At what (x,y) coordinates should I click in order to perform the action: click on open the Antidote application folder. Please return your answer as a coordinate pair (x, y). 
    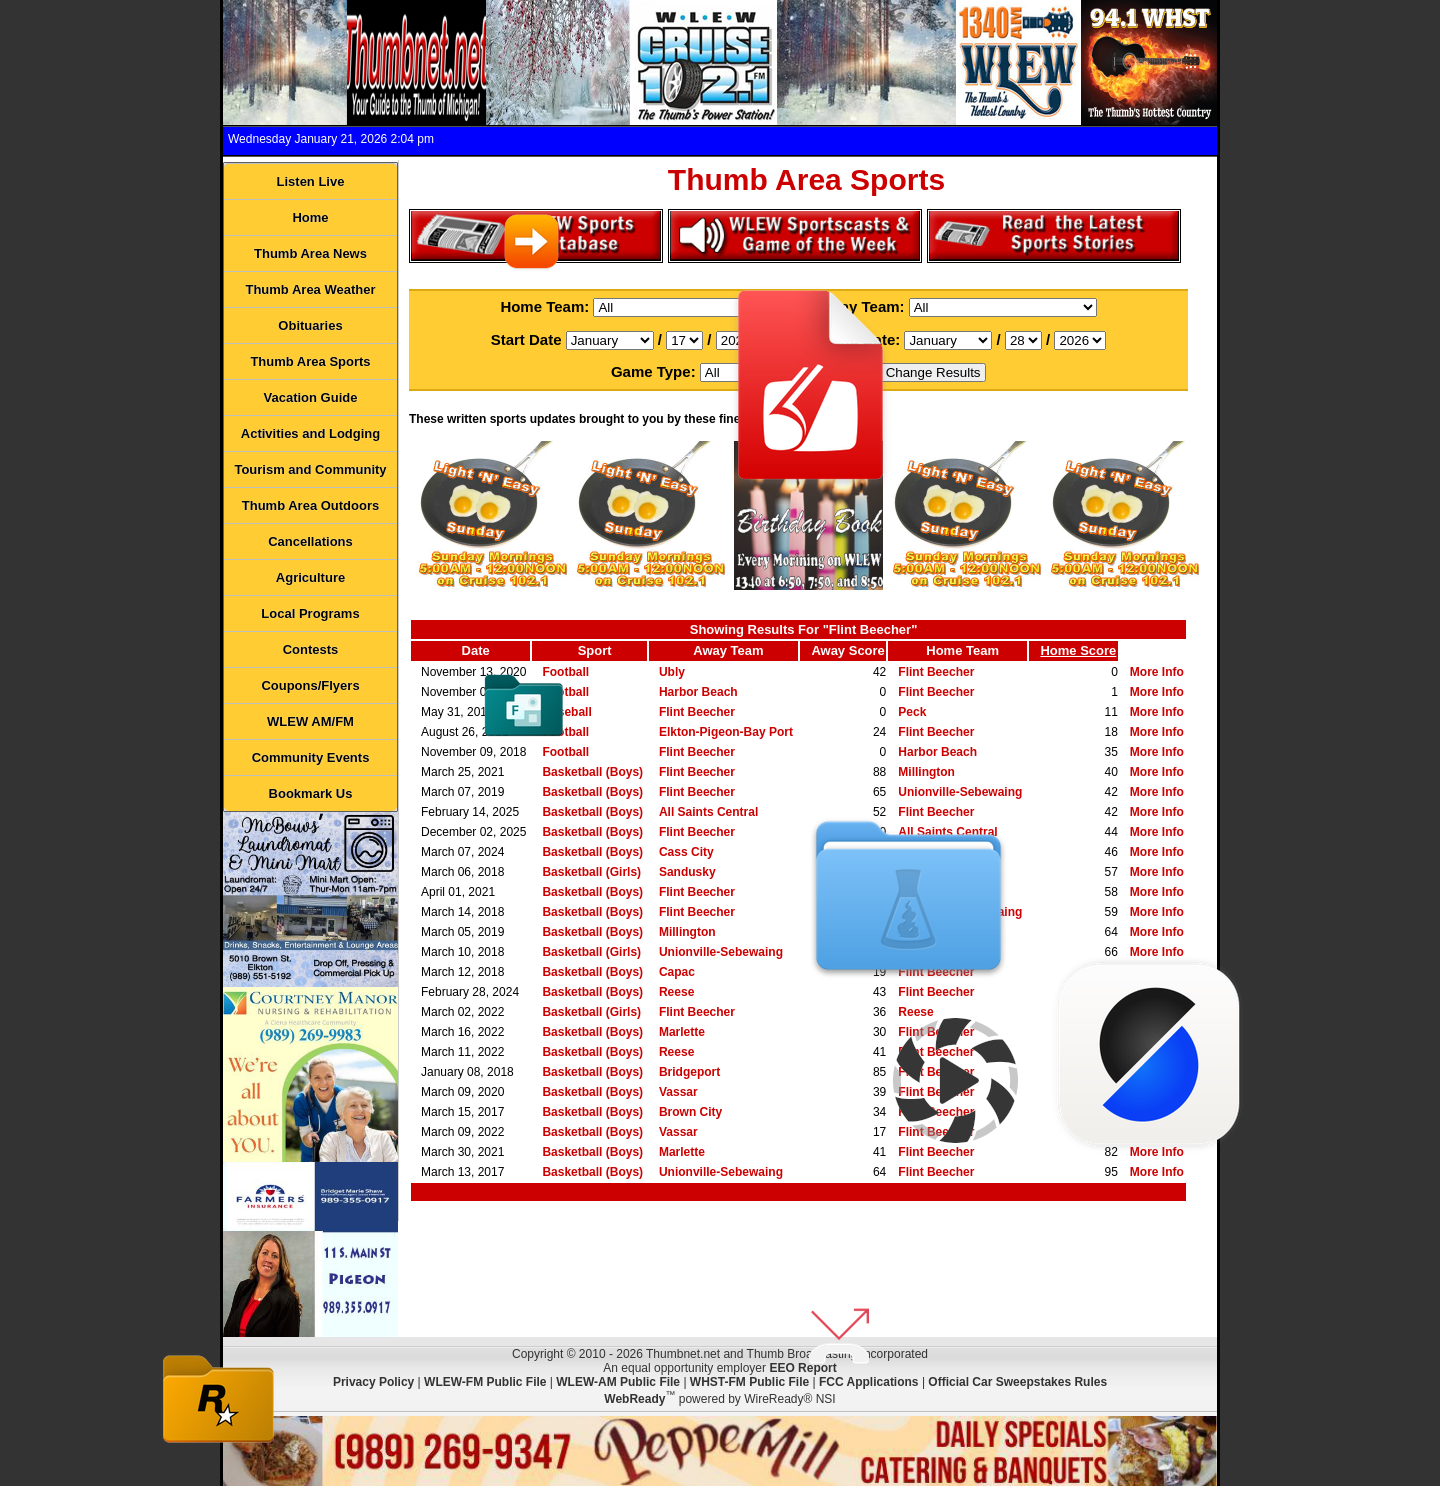
    Looking at the image, I should click on (908, 895).